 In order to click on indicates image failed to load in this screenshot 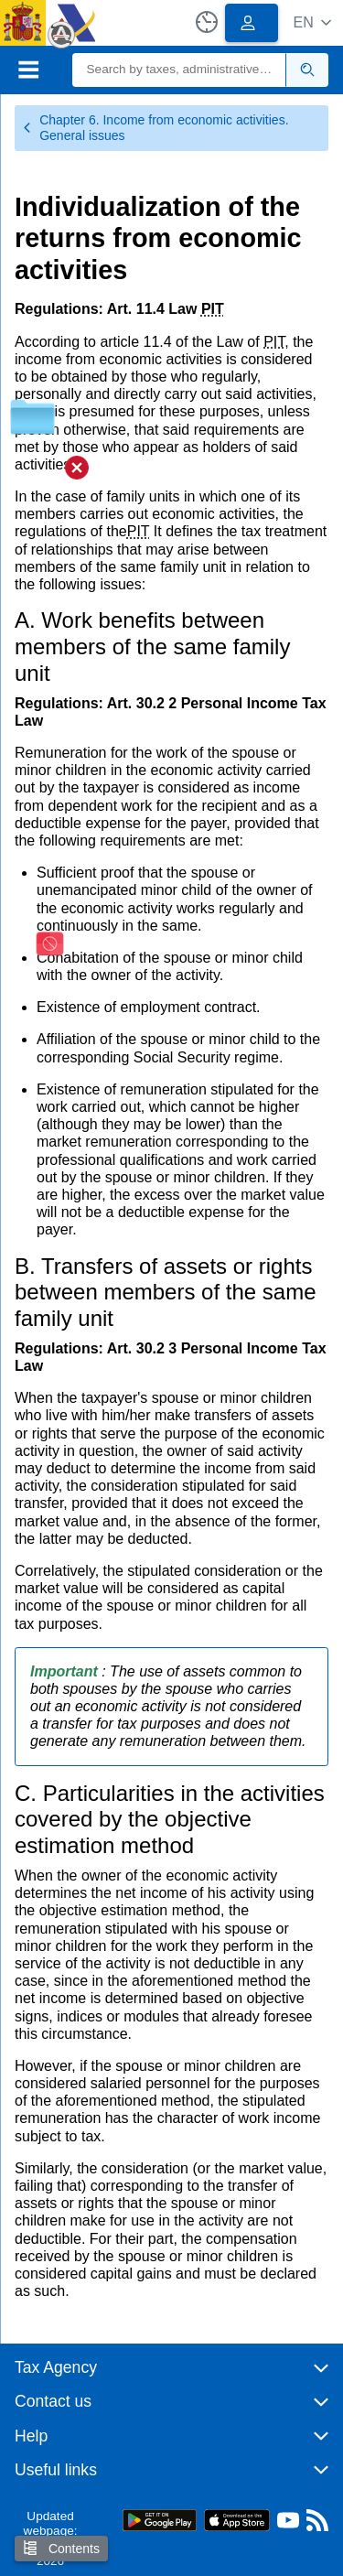, I will do `click(49, 943)`.